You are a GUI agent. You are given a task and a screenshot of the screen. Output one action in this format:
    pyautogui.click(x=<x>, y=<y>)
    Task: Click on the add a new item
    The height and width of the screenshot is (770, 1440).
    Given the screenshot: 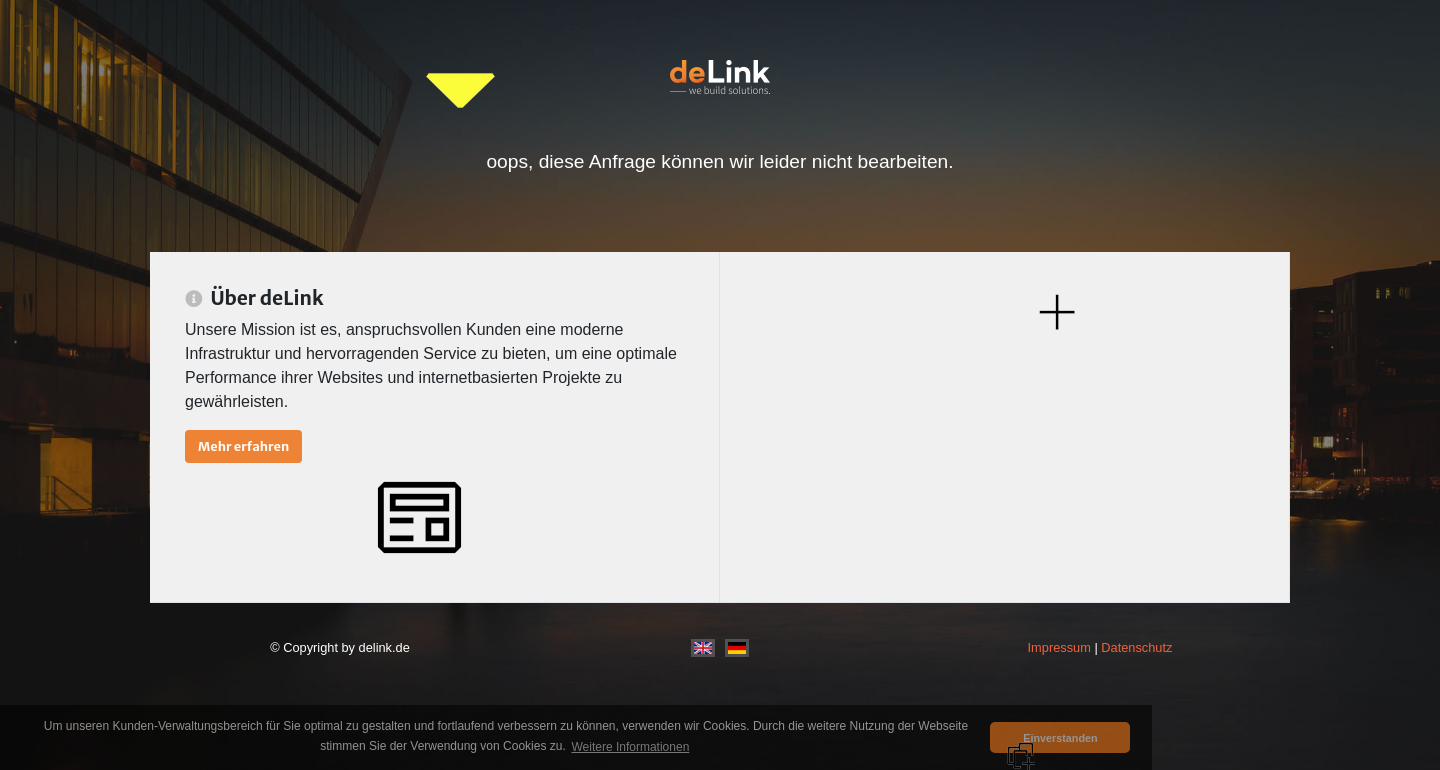 What is the action you would take?
    pyautogui.click(x=1058, y=313)
    